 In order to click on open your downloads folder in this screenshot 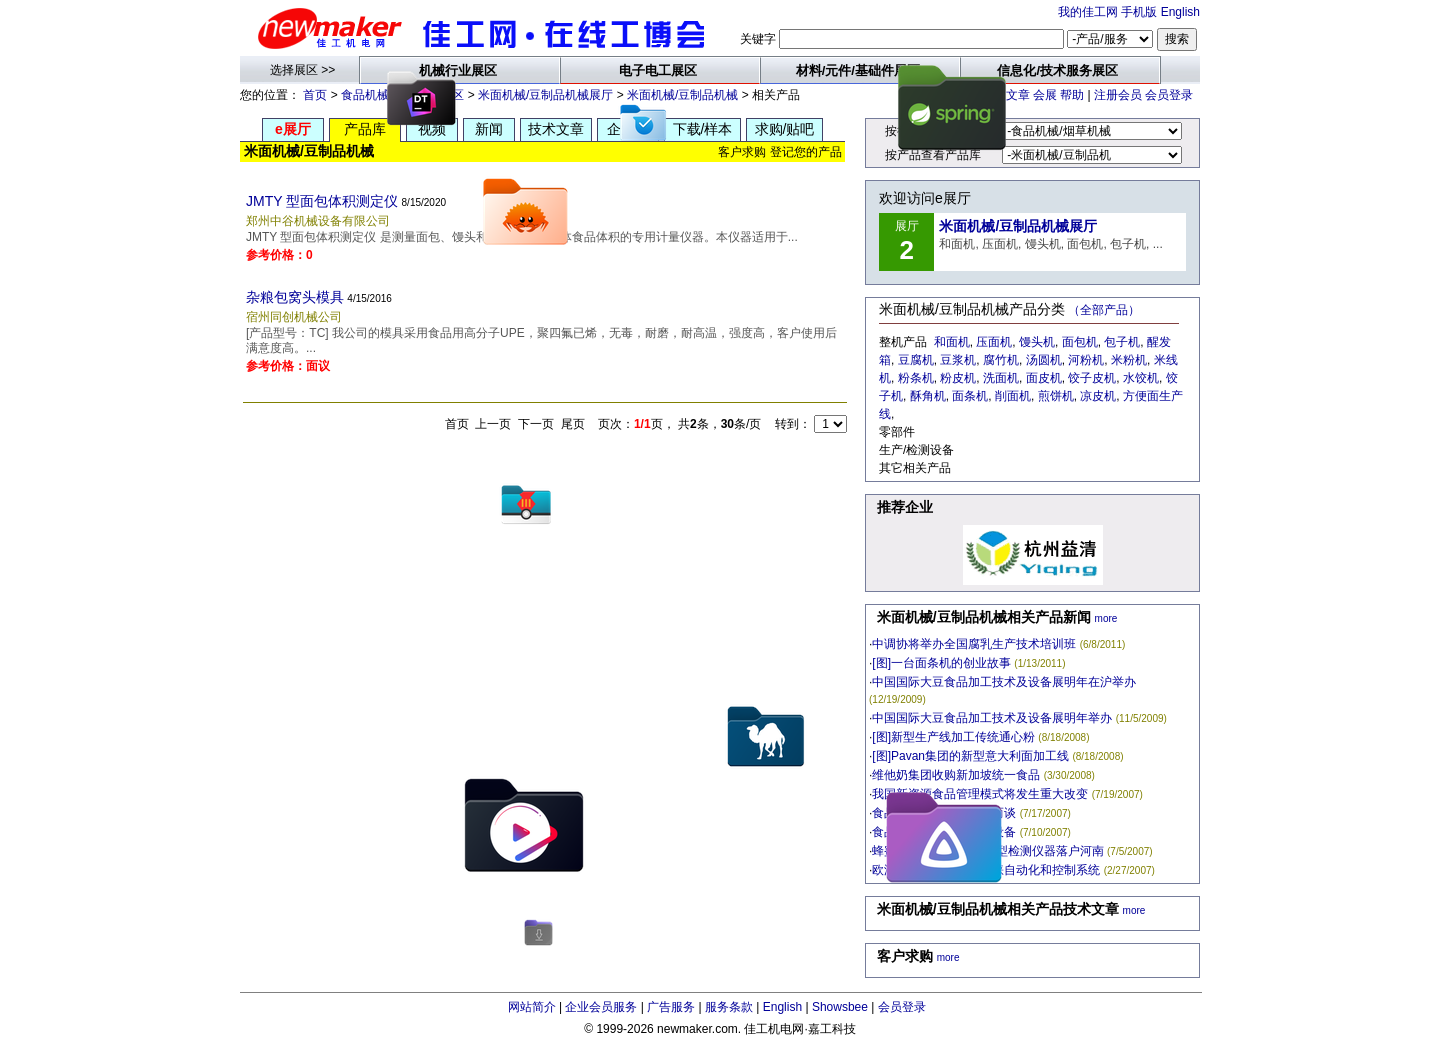, I will do `click(538, 932)`.